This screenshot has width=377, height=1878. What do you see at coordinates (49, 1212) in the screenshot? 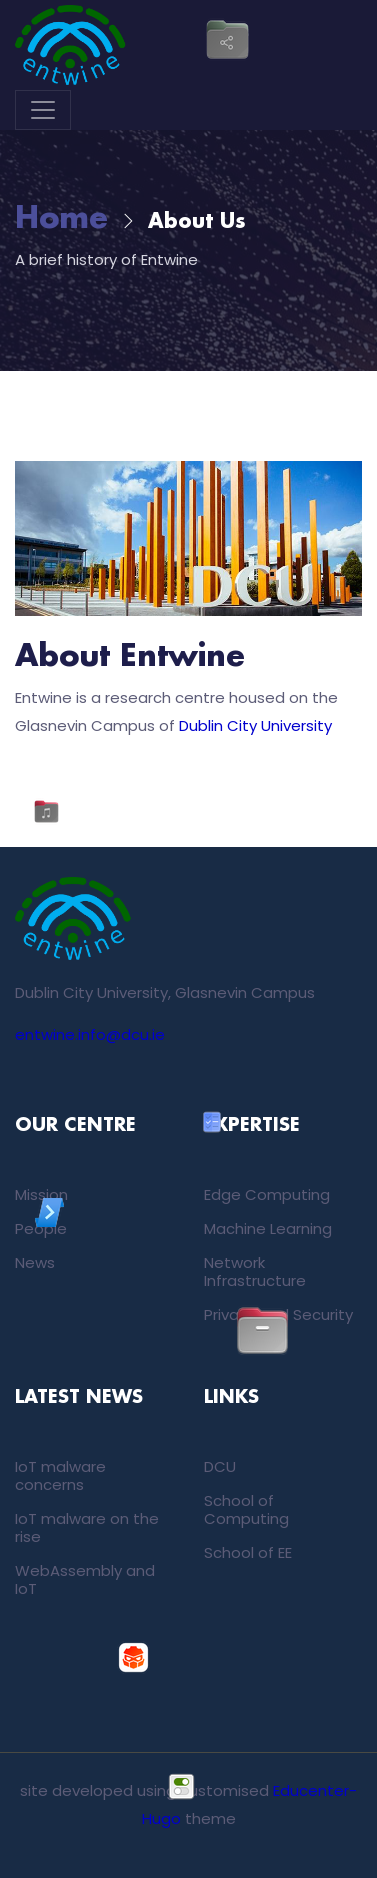
I see `open the scripts application` at bounding box center [49, 1212].